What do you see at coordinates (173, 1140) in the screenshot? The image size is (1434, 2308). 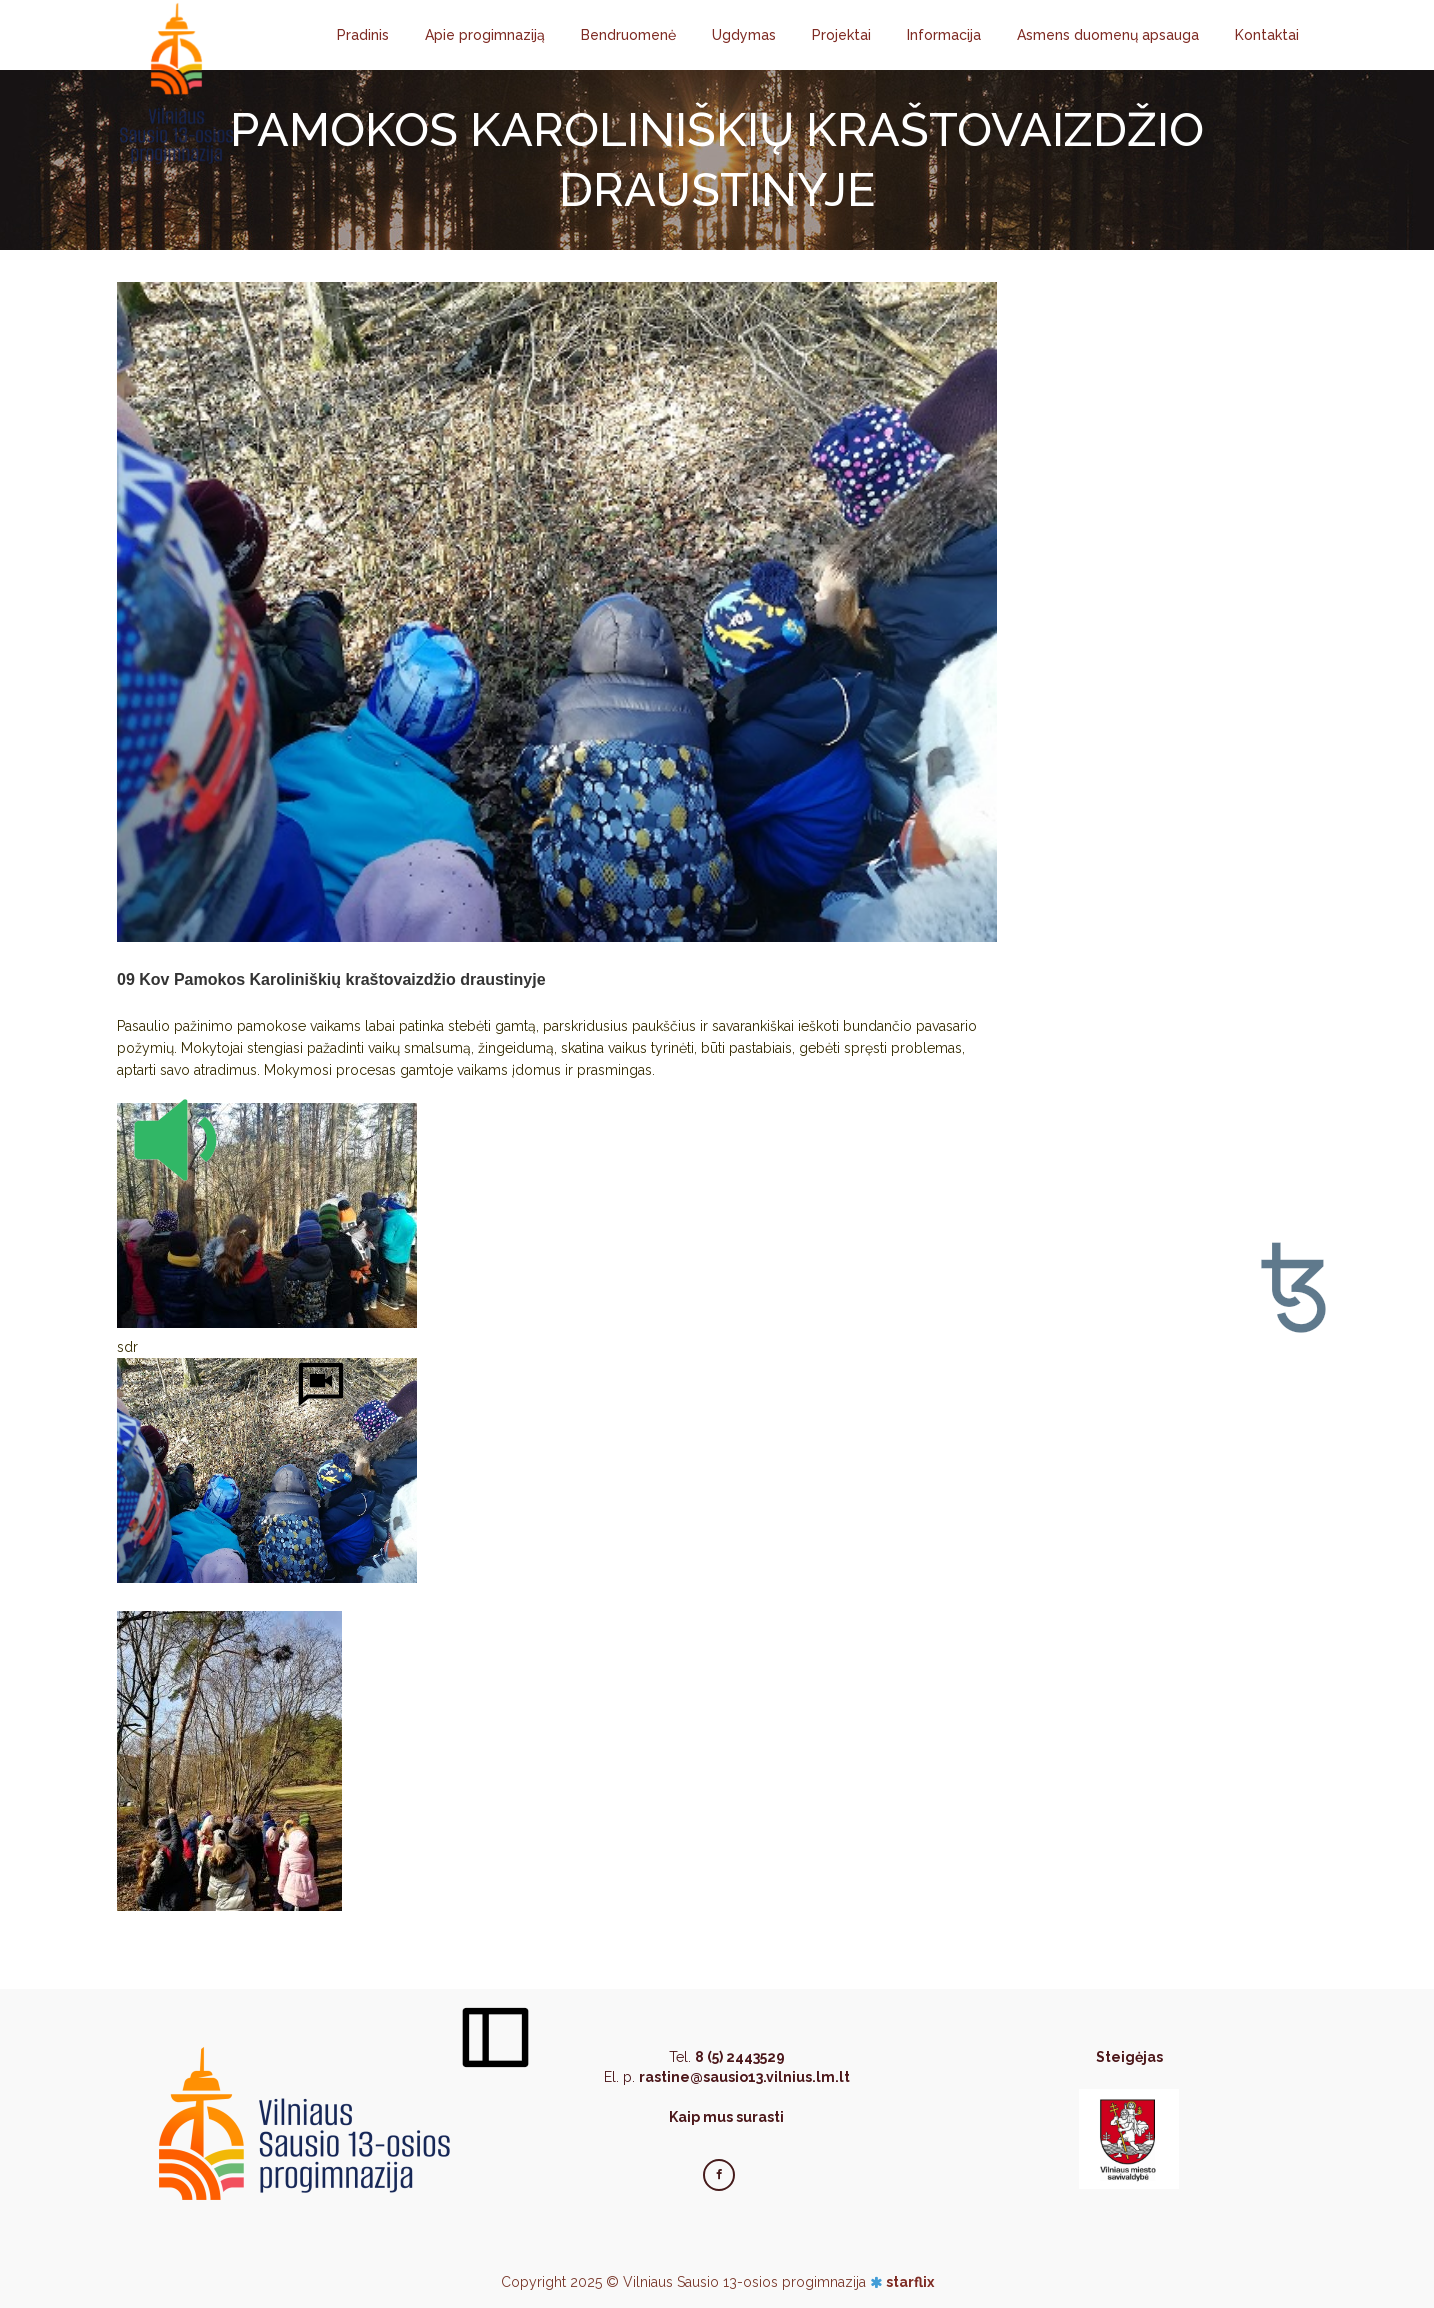 I see `decrease audio volume` at bounding box center [173, 1140].